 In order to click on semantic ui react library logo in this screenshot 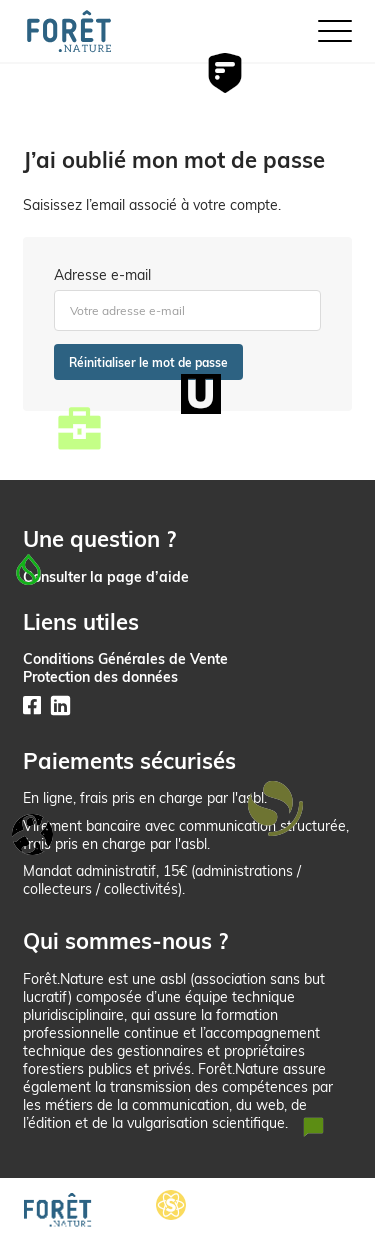, I will do `click(171, 1205)`.